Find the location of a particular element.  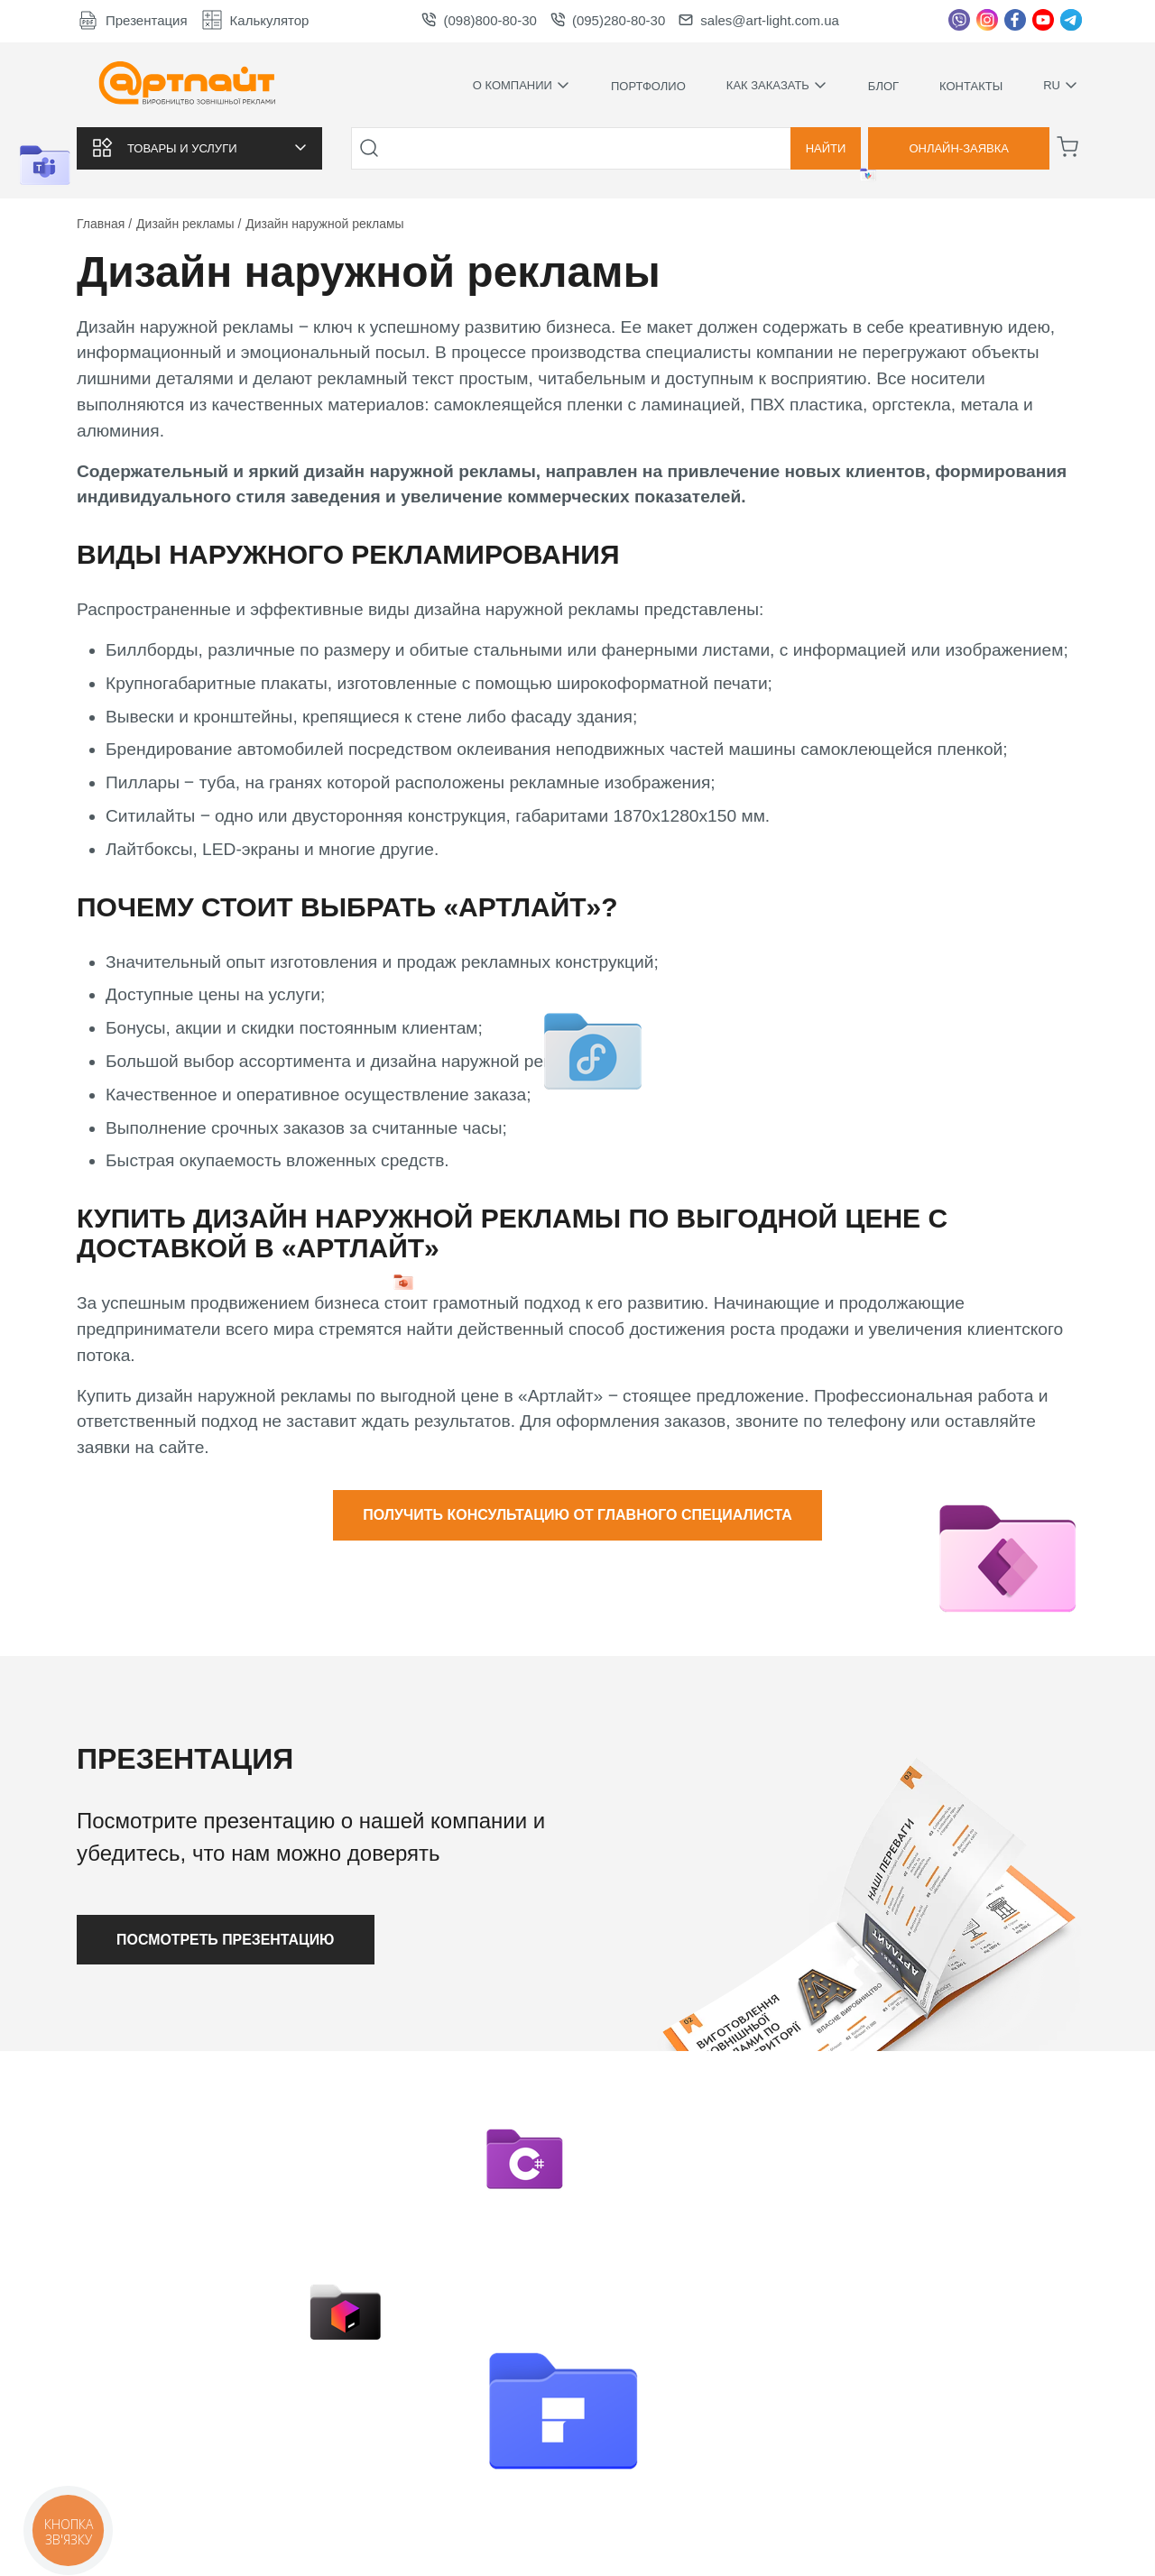

open wondershare pdfreader documents folder is located at coordinates (562, 2415).